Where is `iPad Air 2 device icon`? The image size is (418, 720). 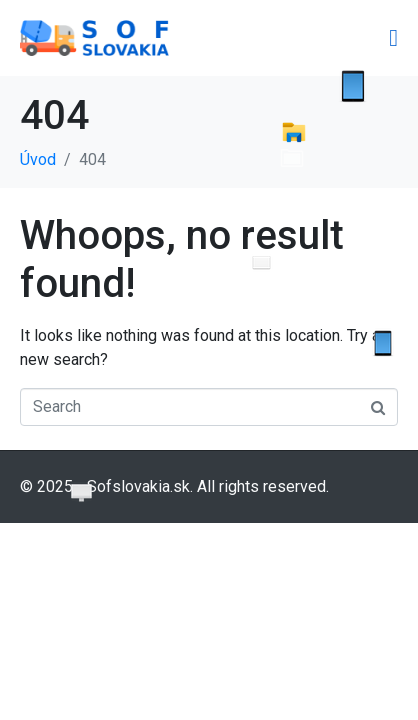
iPad Air 2 device icon is located at coordinates (353, 86).